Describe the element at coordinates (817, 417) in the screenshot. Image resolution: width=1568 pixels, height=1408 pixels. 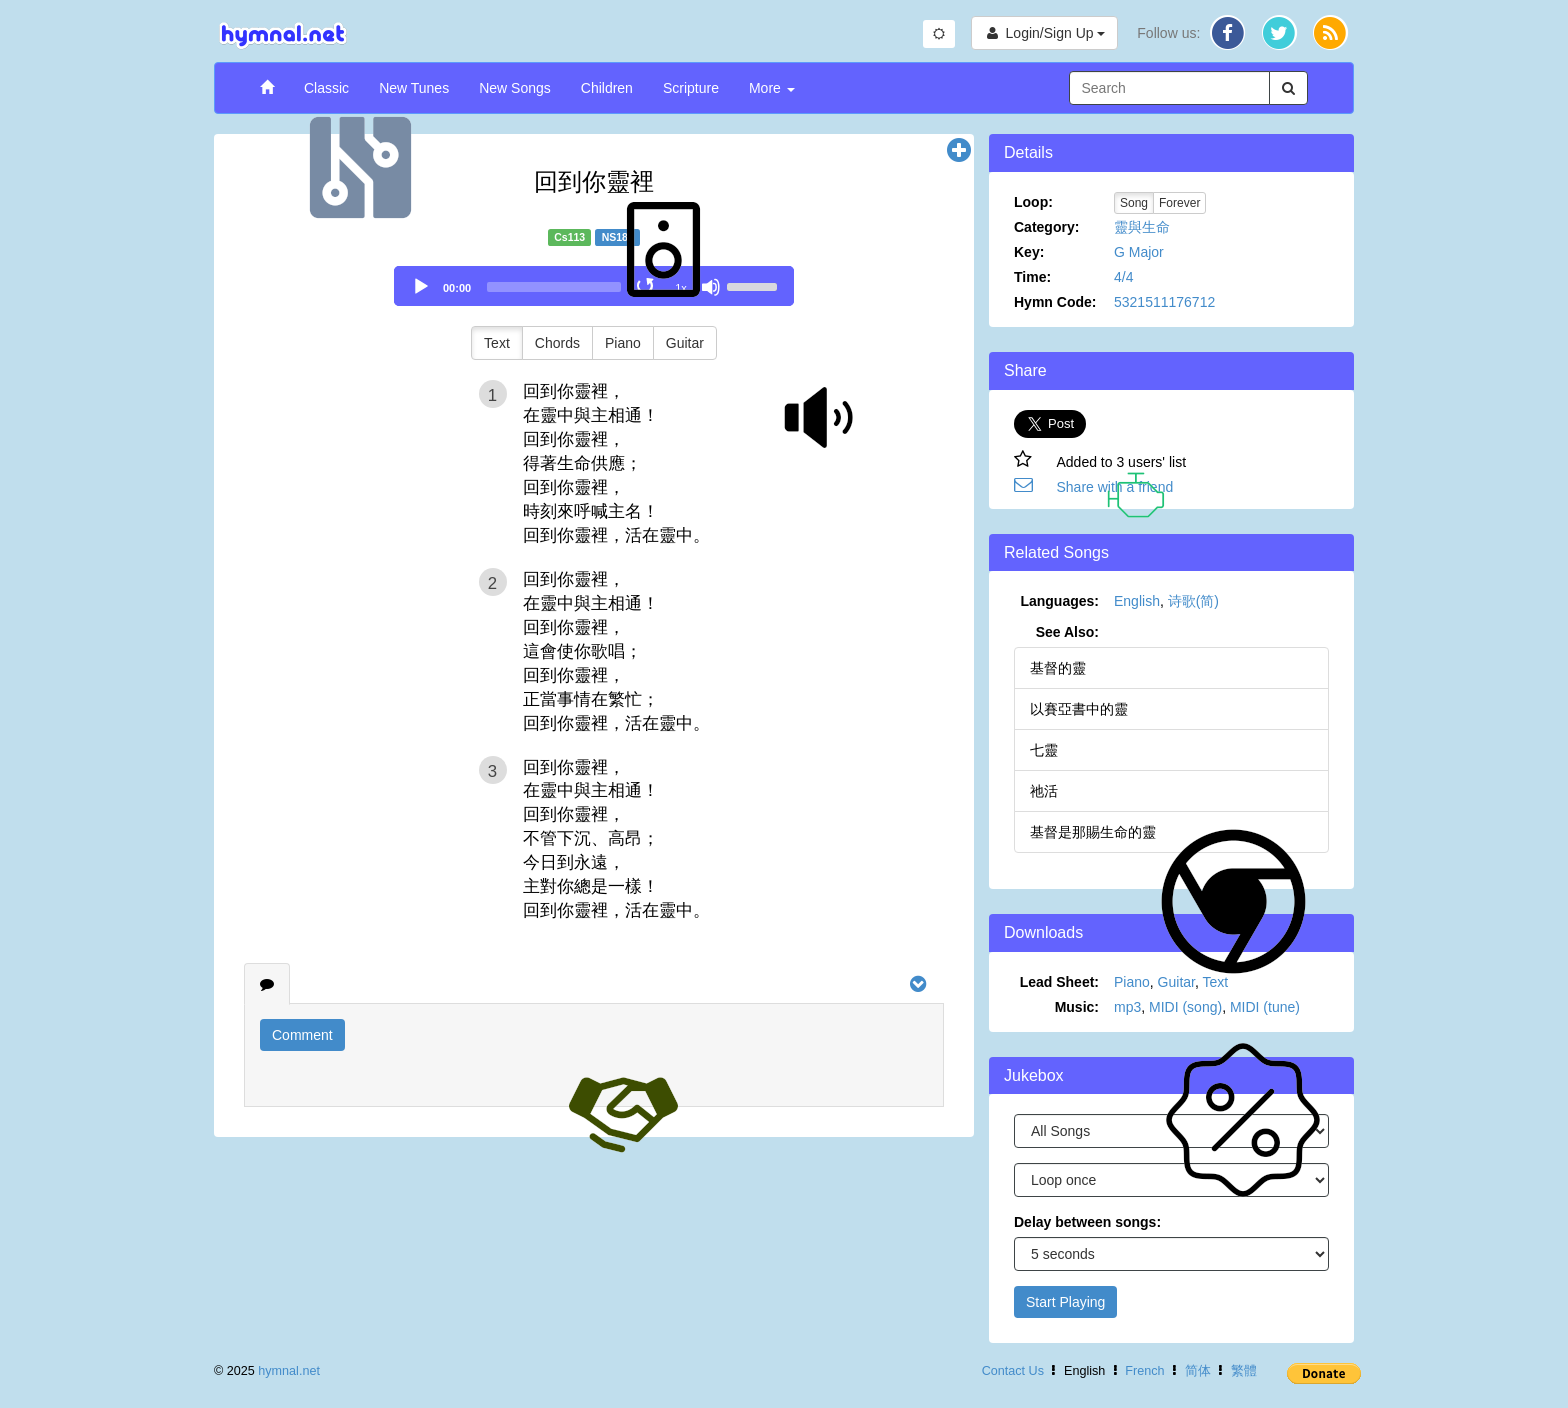
I see `volume is set to high` at that location.